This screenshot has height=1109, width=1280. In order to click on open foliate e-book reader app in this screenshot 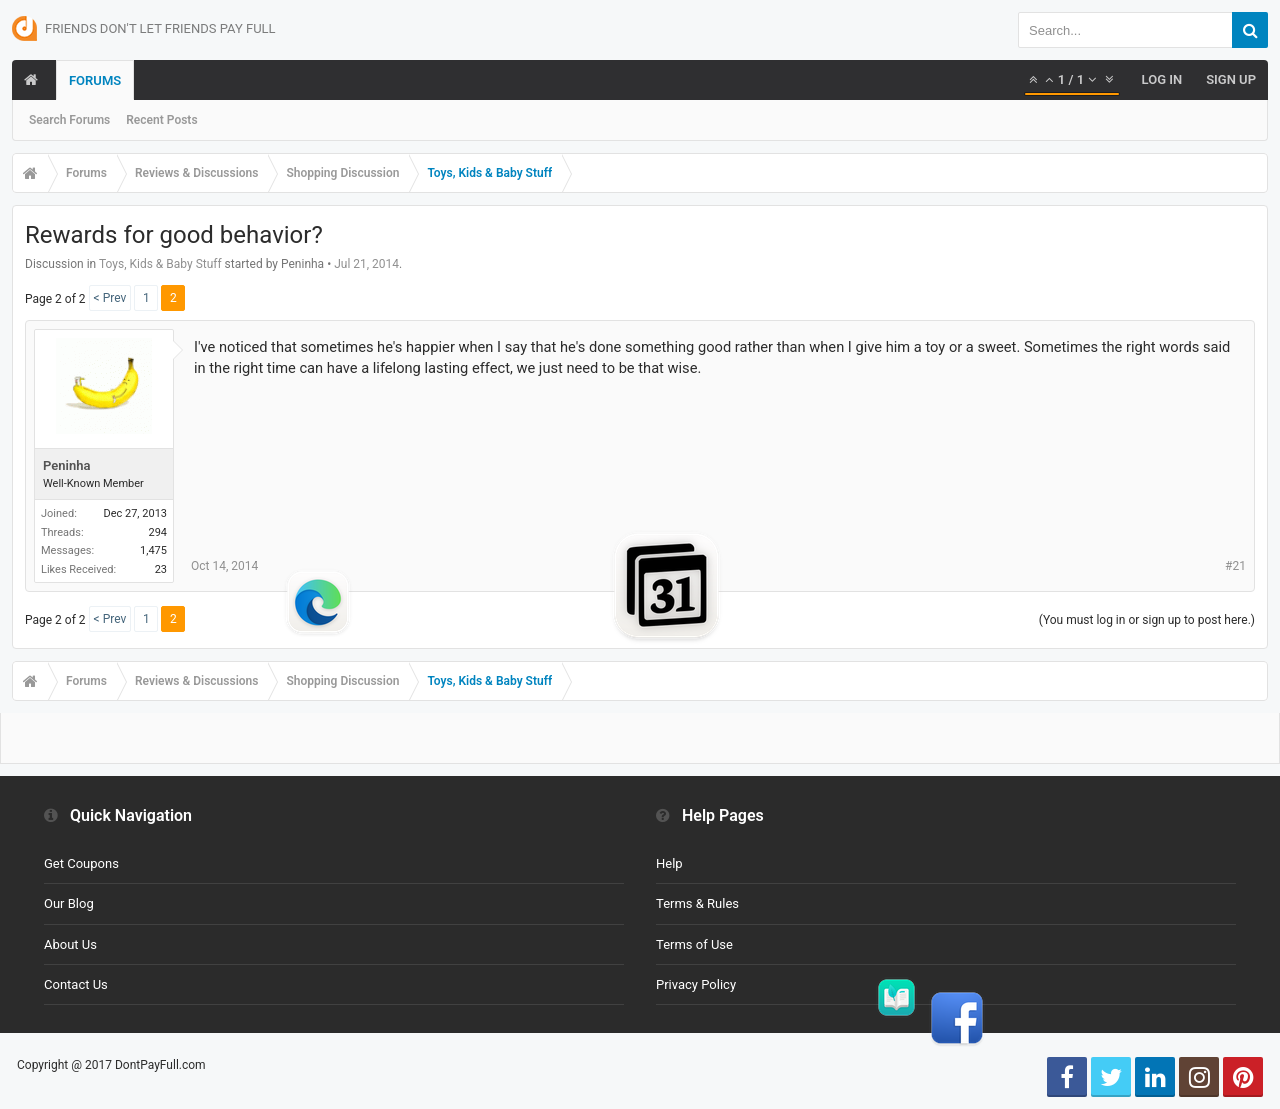, I will do `click(896, 997)`.